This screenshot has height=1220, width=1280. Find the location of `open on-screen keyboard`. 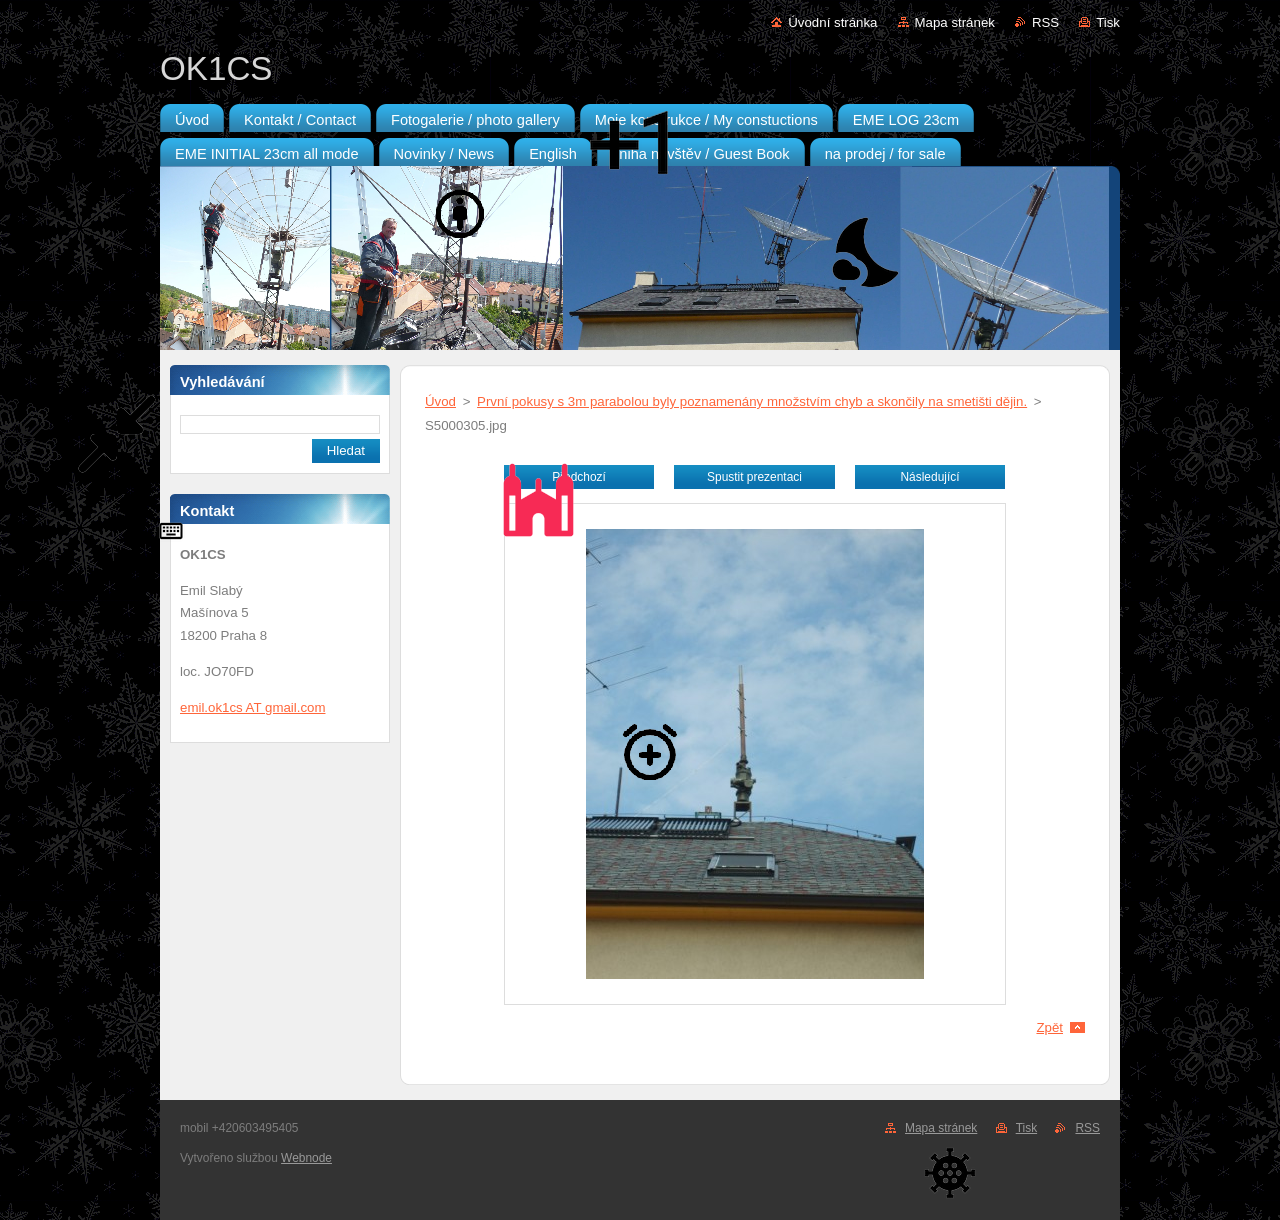

open on-screen keyboard is located at coordinates (171, 531).